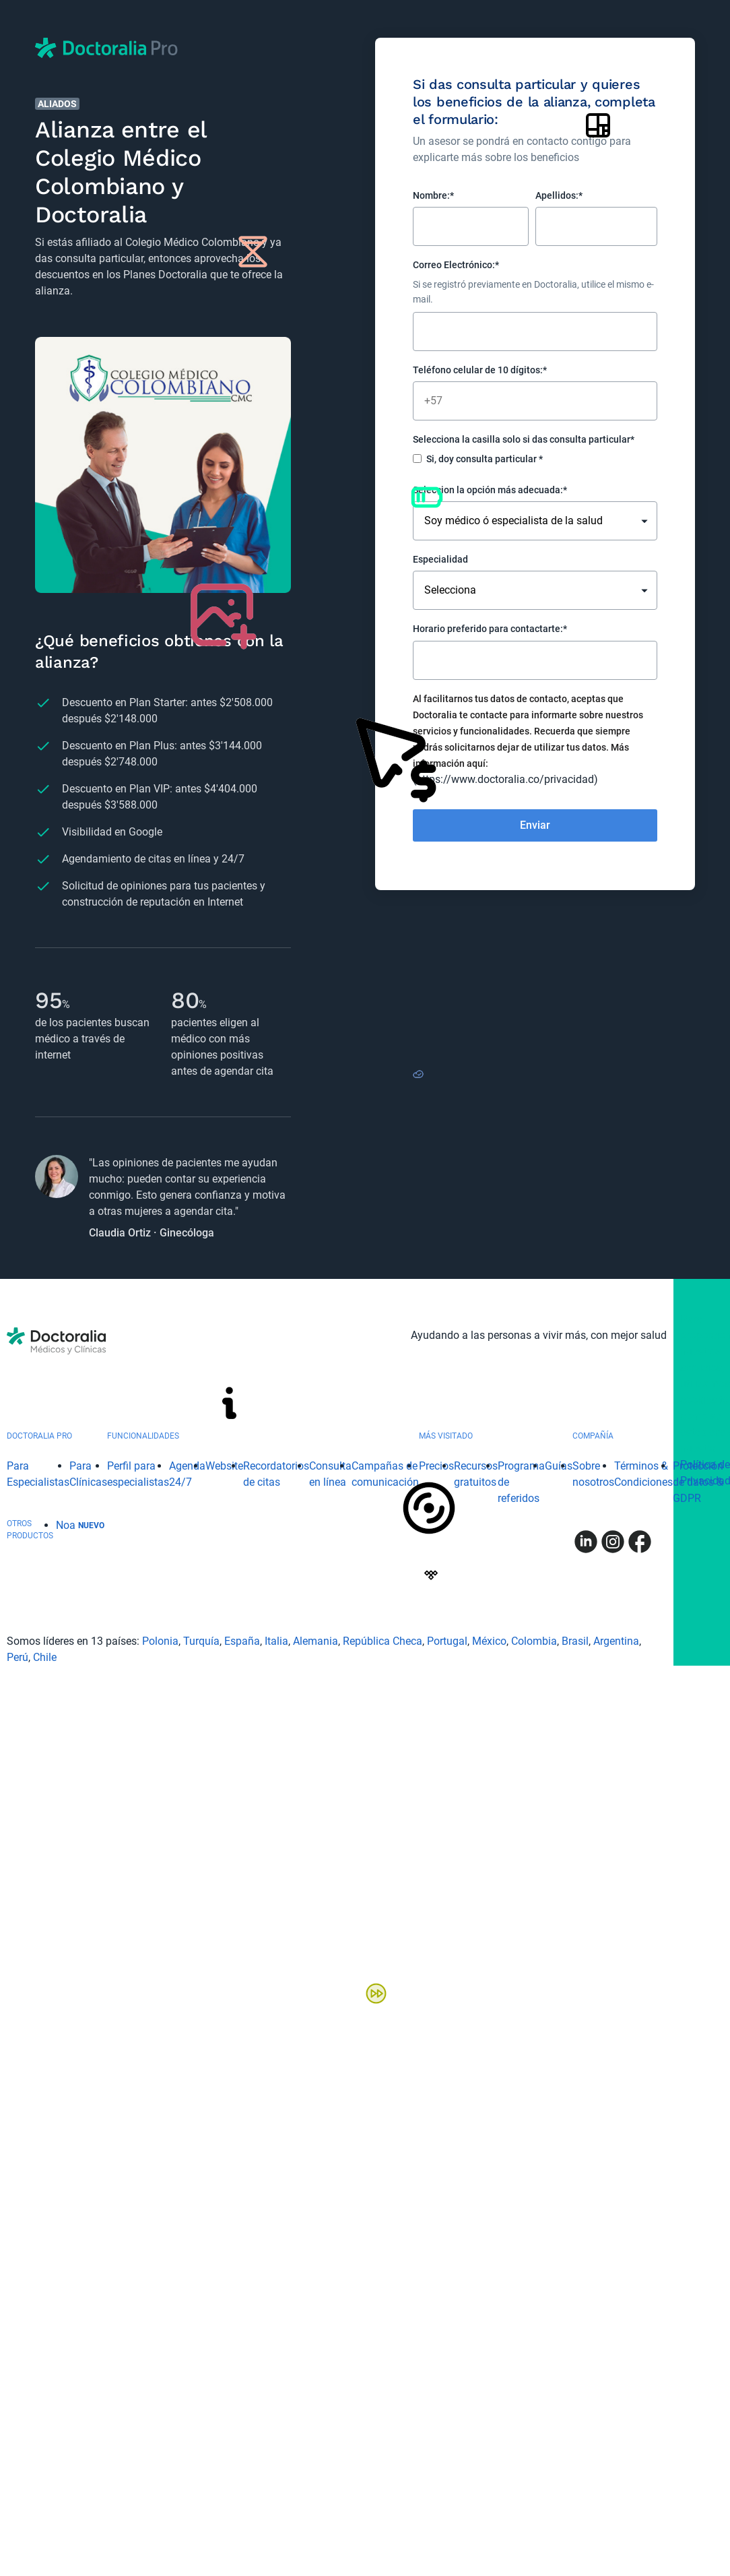 Image resolution: width=730 pixels, height=2576 pixels. What do you see at coordinates (431, 1575) in the screenshot?
I see `open Tidal music streaming app` at bounding box center [431, 1575].